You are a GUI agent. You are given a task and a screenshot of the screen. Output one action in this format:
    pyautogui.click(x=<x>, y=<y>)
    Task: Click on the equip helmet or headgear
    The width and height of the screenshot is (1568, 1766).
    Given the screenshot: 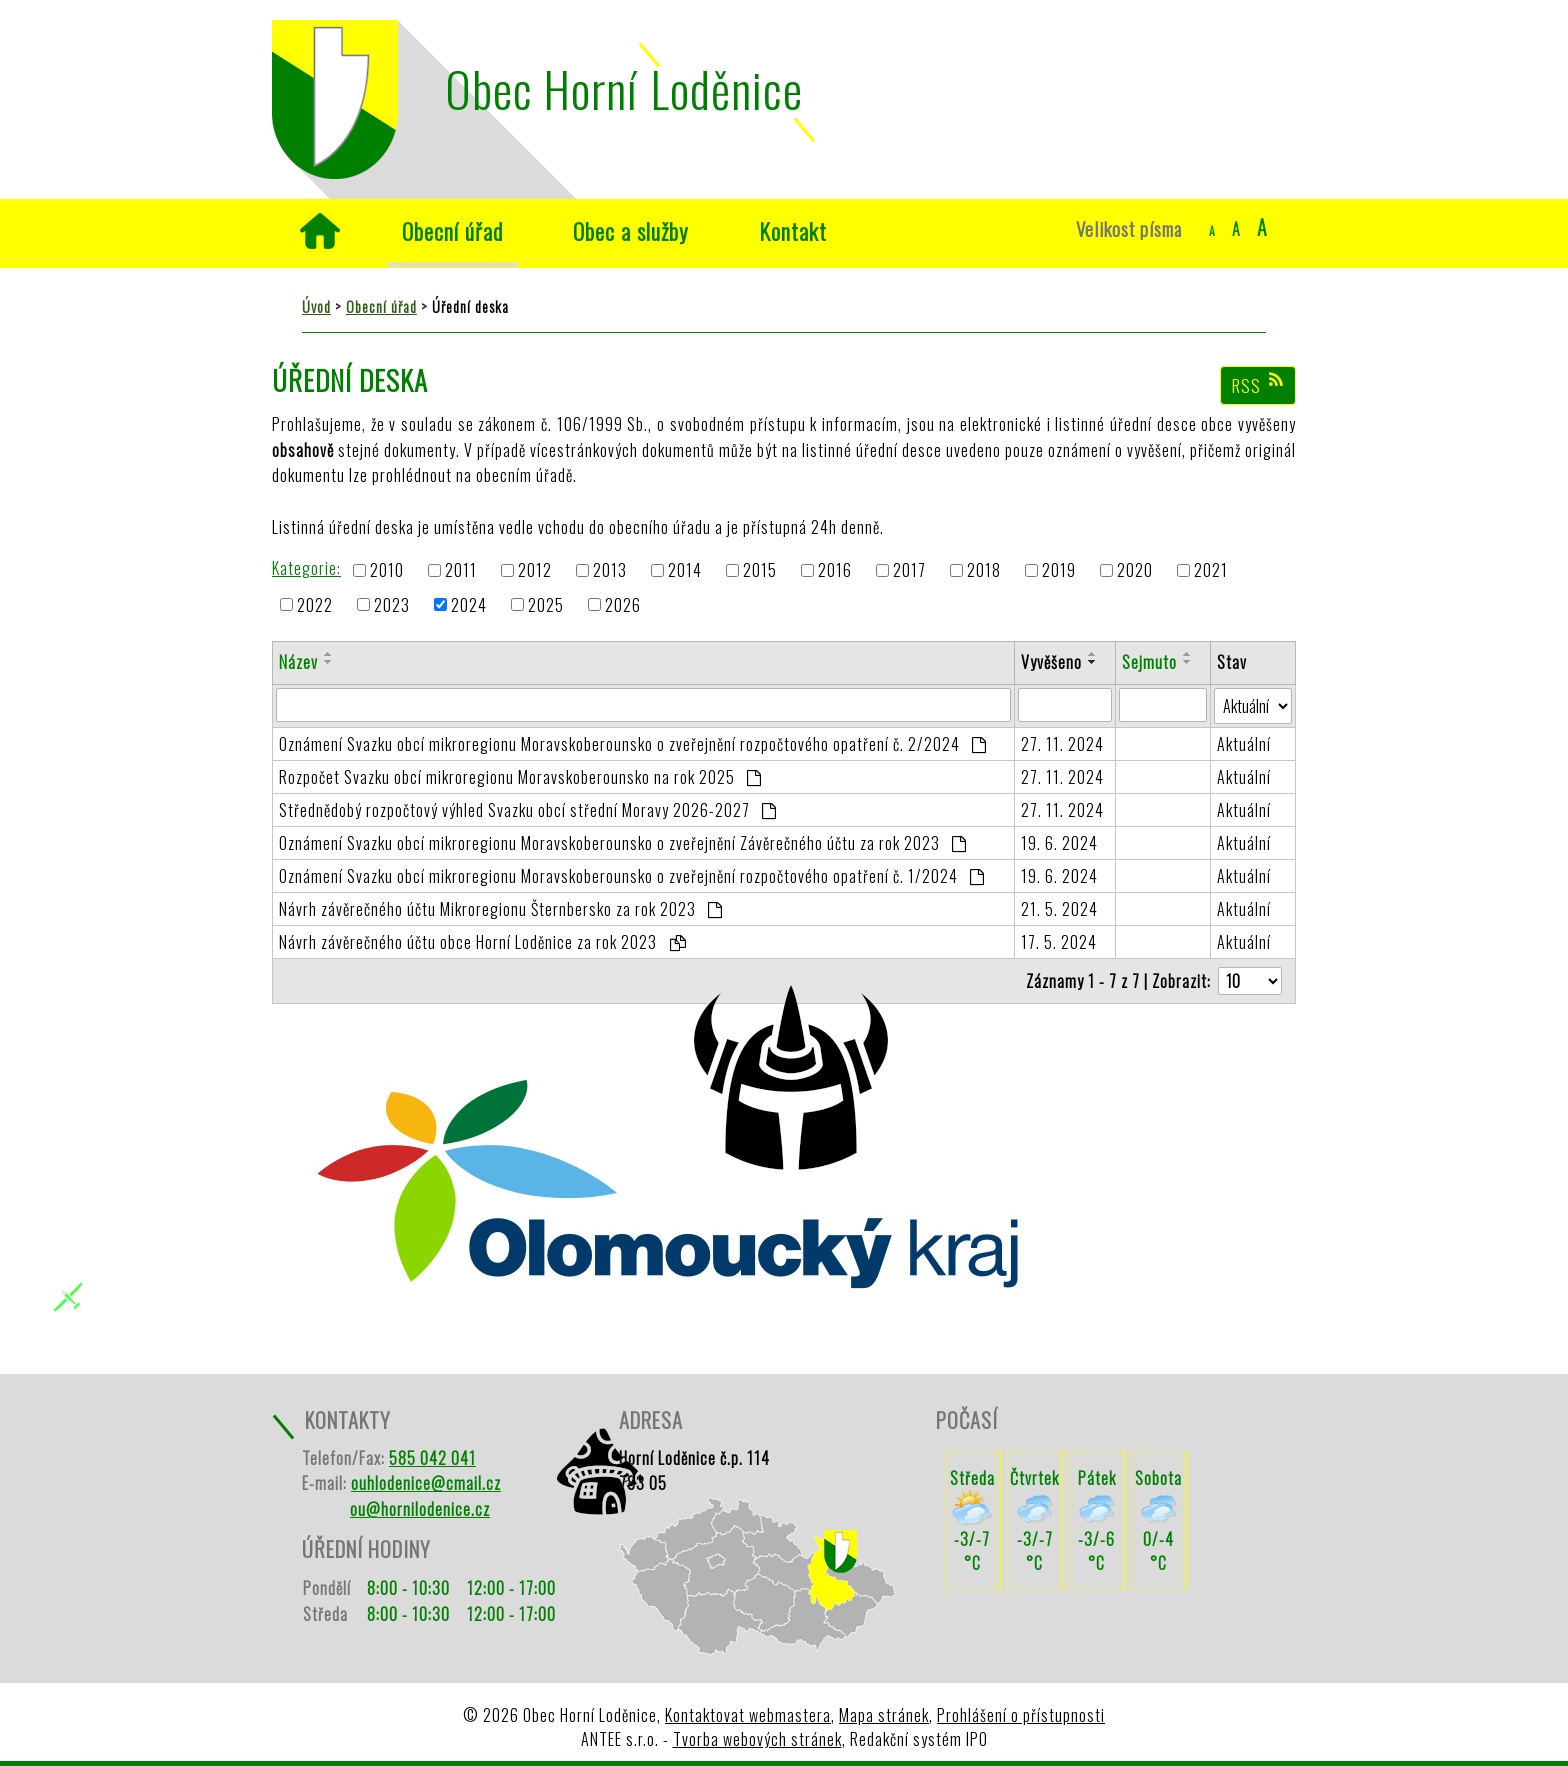 What is the action you would take?
    pyautogui.click(x=791, y=1077)
    